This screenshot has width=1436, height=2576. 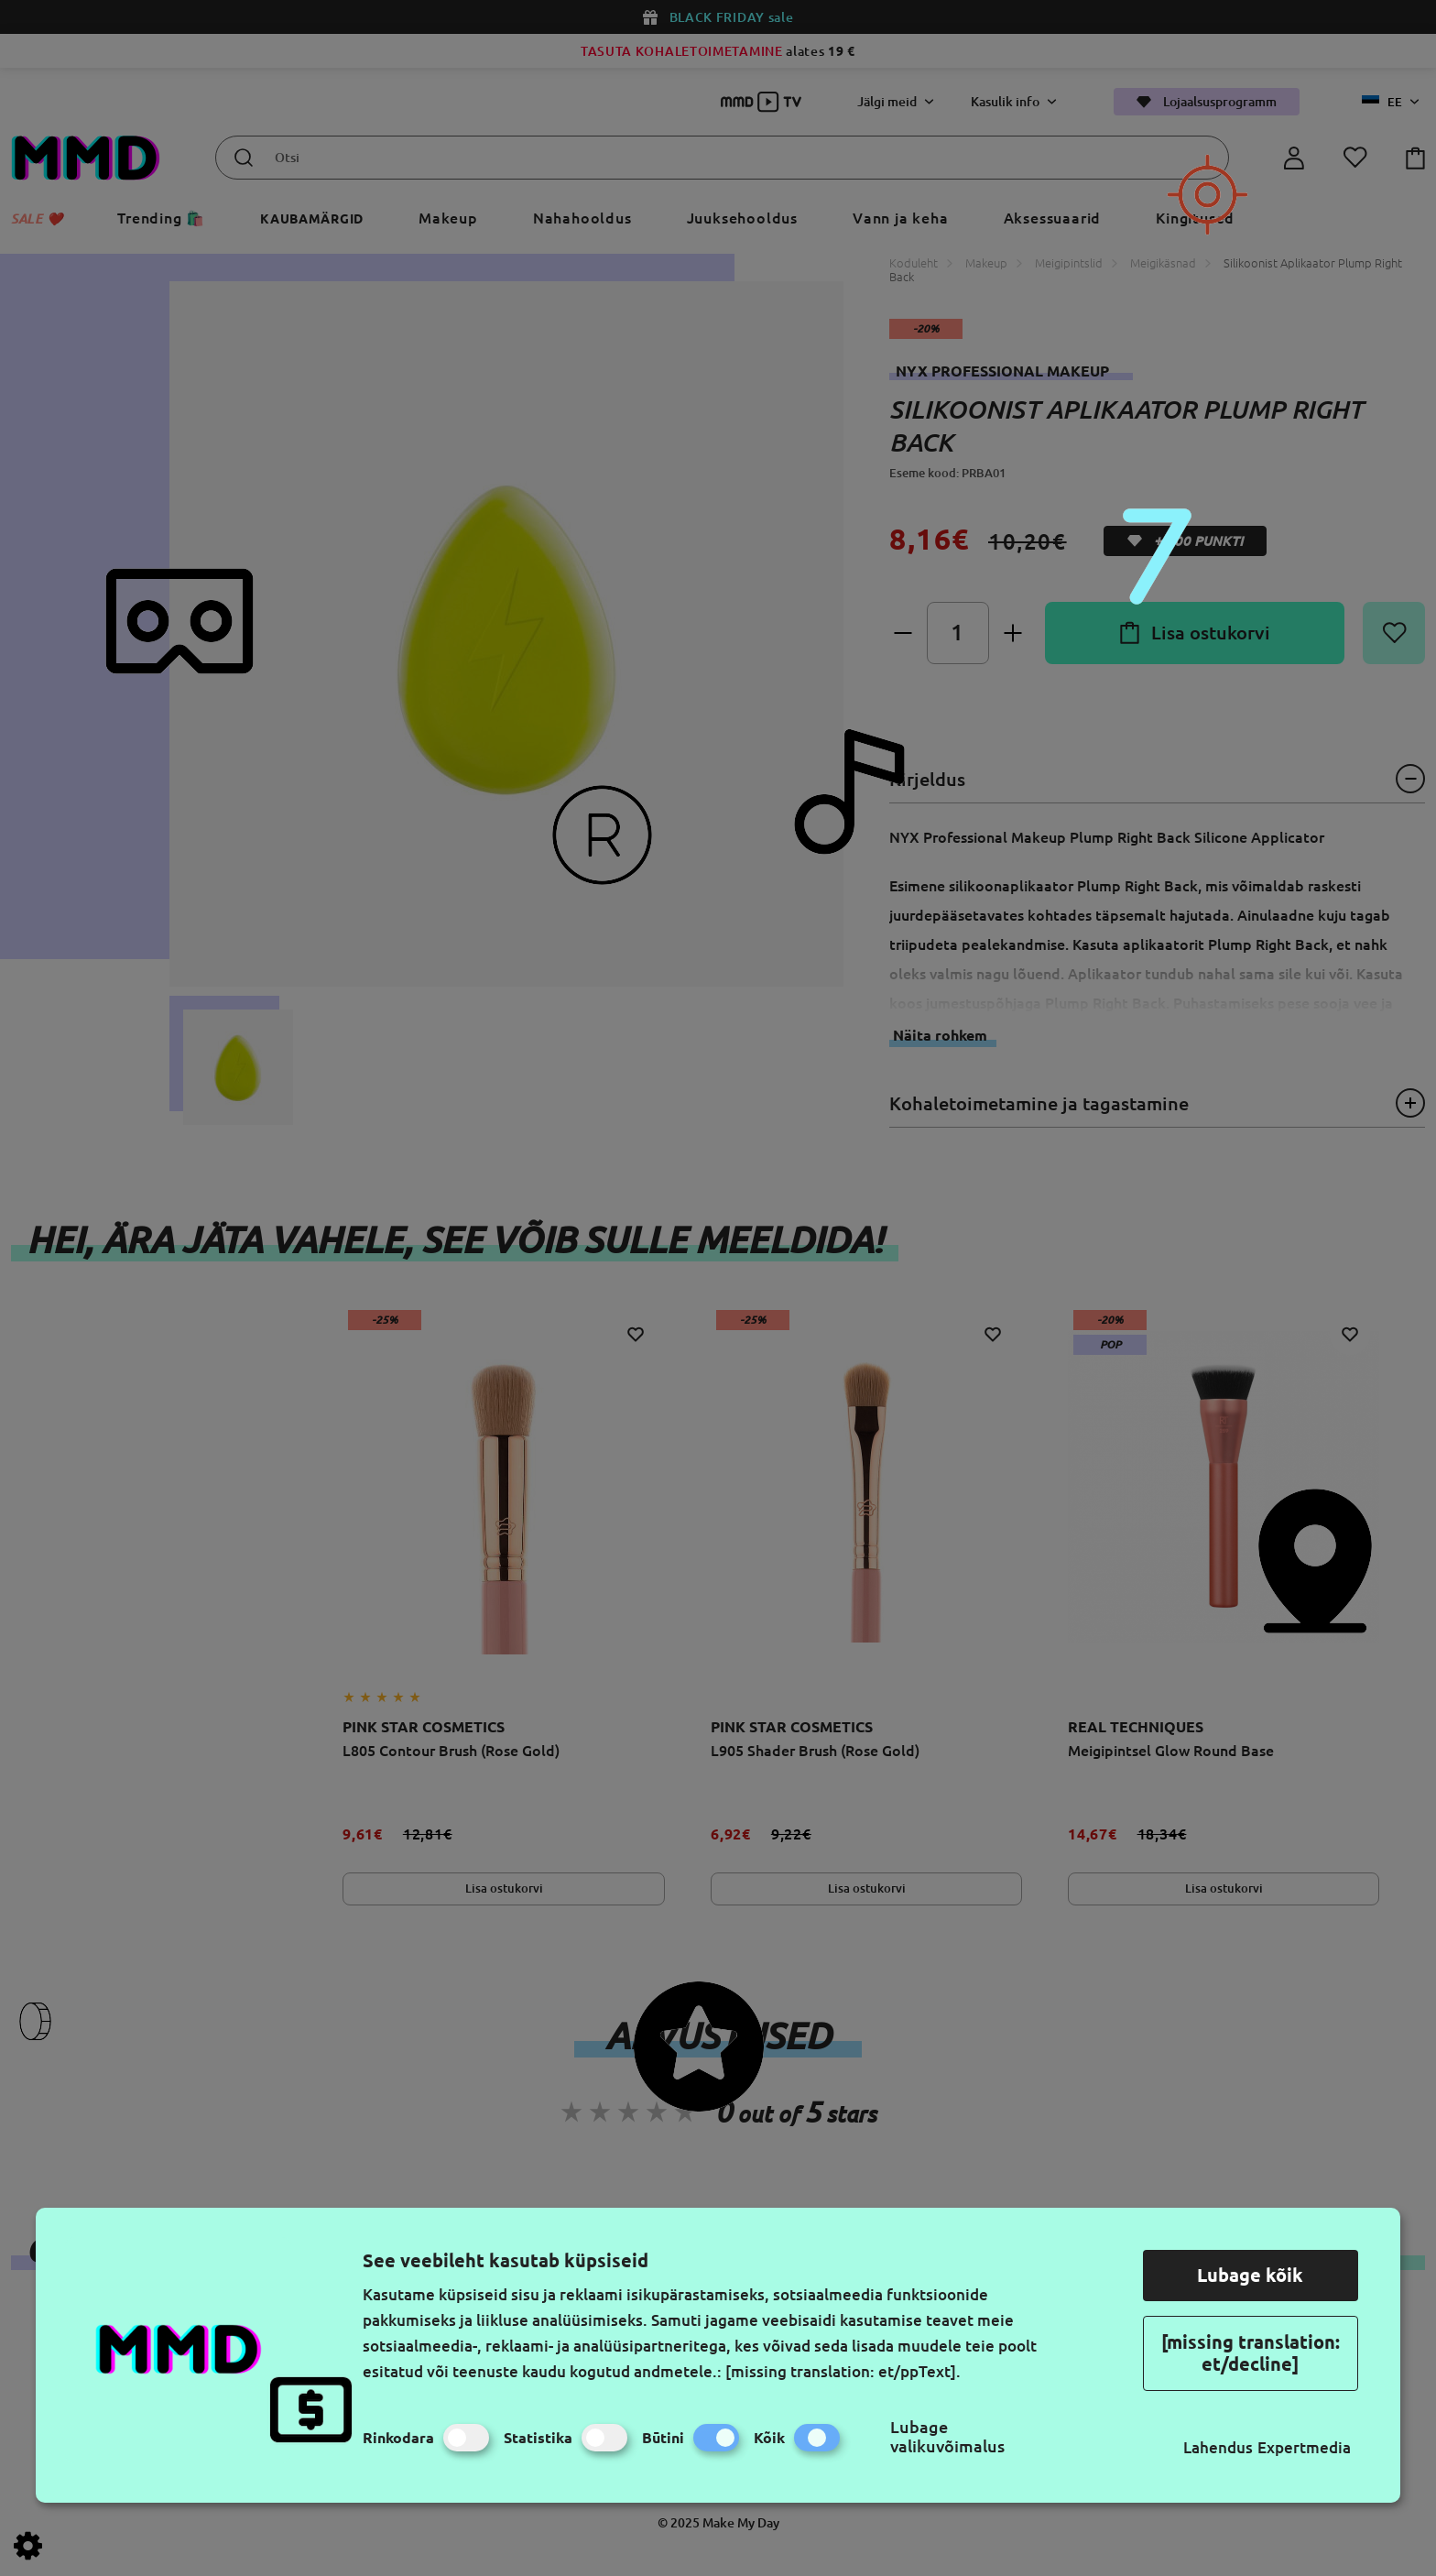 What do you see at coordinates (849, 789) in the screenshot?
I see `access music or audio player` at bounding box center [849, 789].